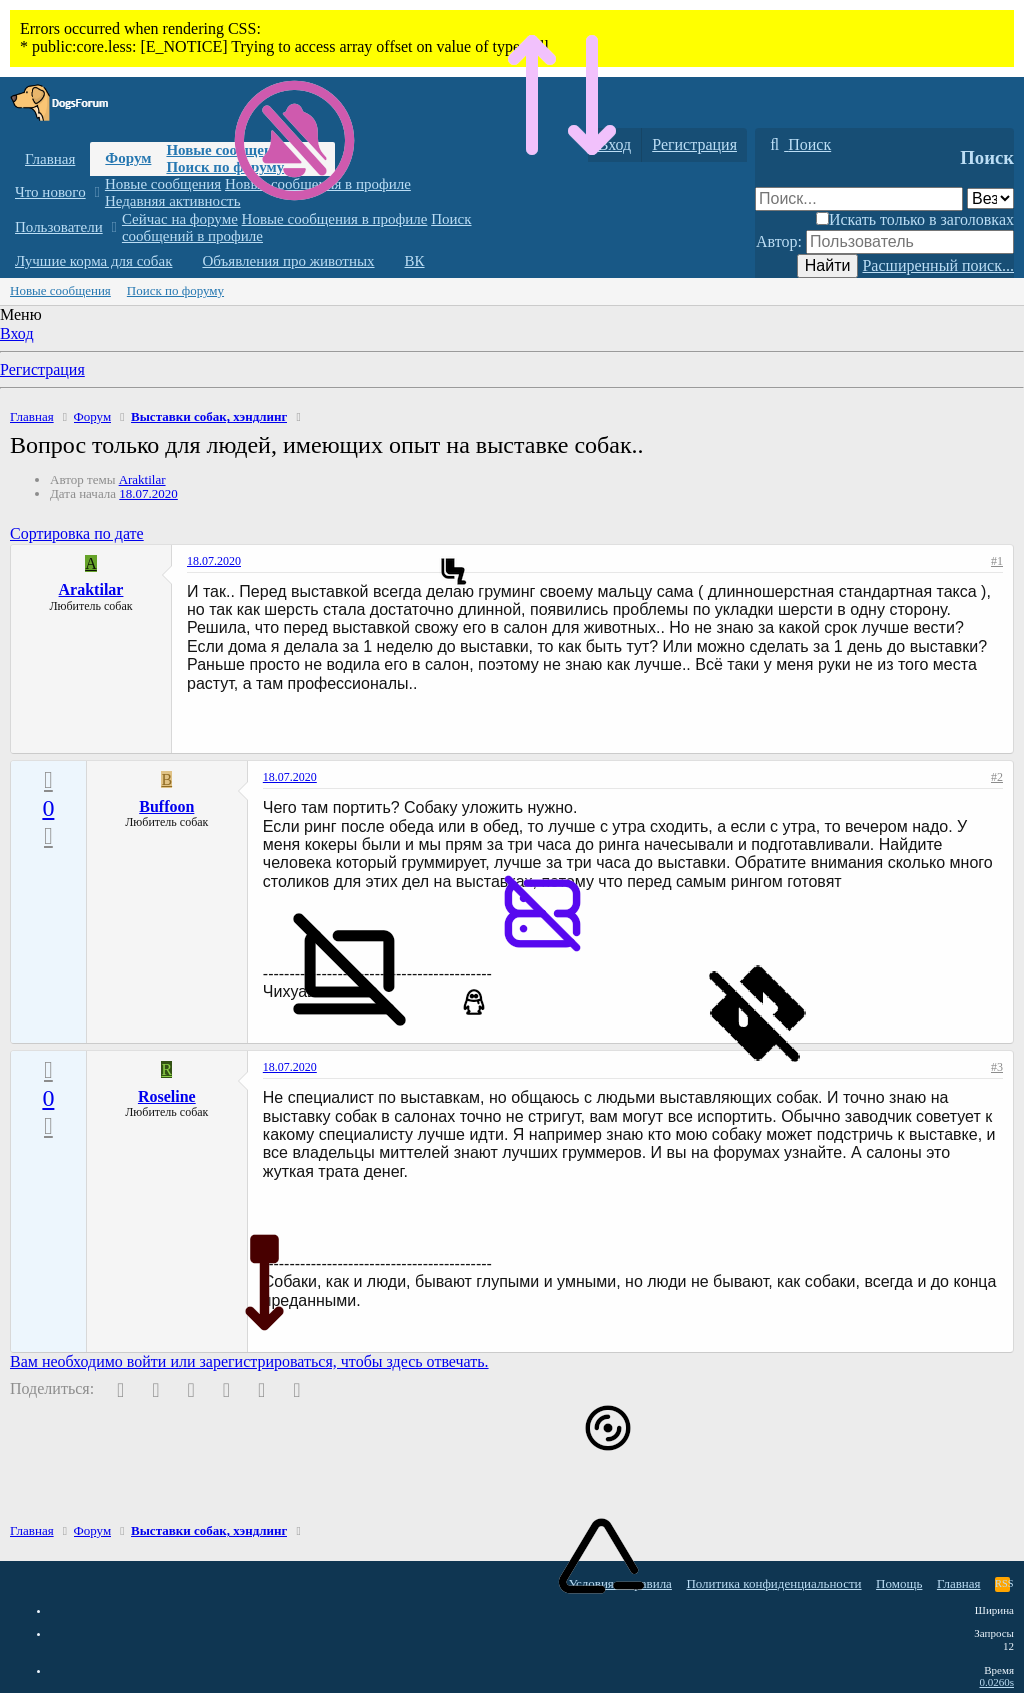 The image size is (1024, 1693). I want to click on play or access music library, so click(608, 1428).